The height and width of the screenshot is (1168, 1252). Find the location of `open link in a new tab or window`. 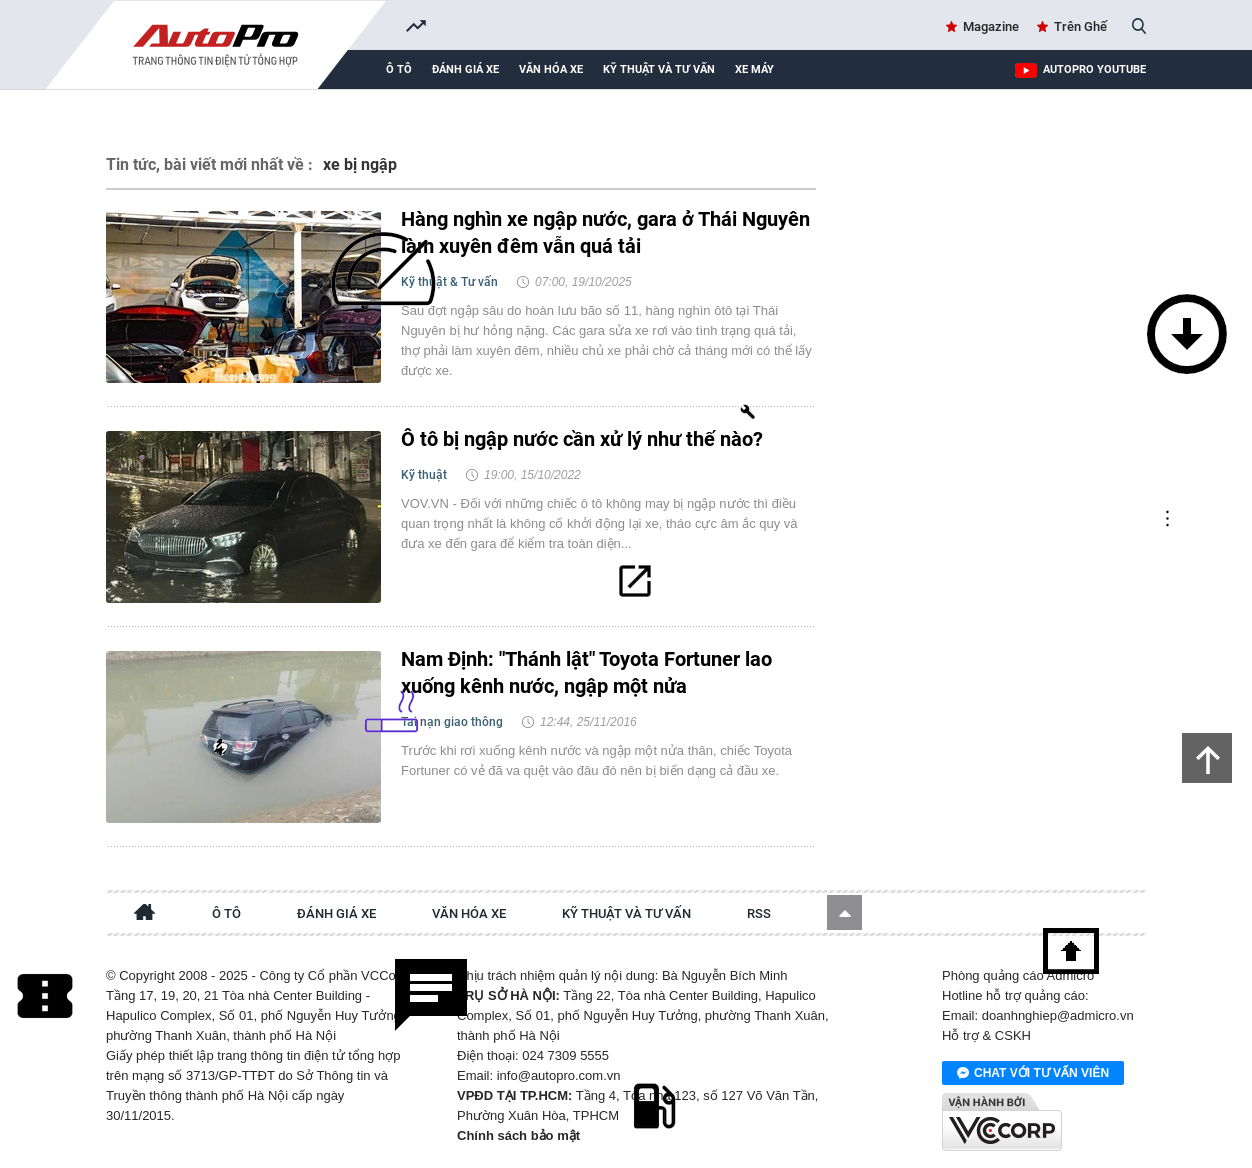

open link in a new tab or window is located at coordinates (635, 581).